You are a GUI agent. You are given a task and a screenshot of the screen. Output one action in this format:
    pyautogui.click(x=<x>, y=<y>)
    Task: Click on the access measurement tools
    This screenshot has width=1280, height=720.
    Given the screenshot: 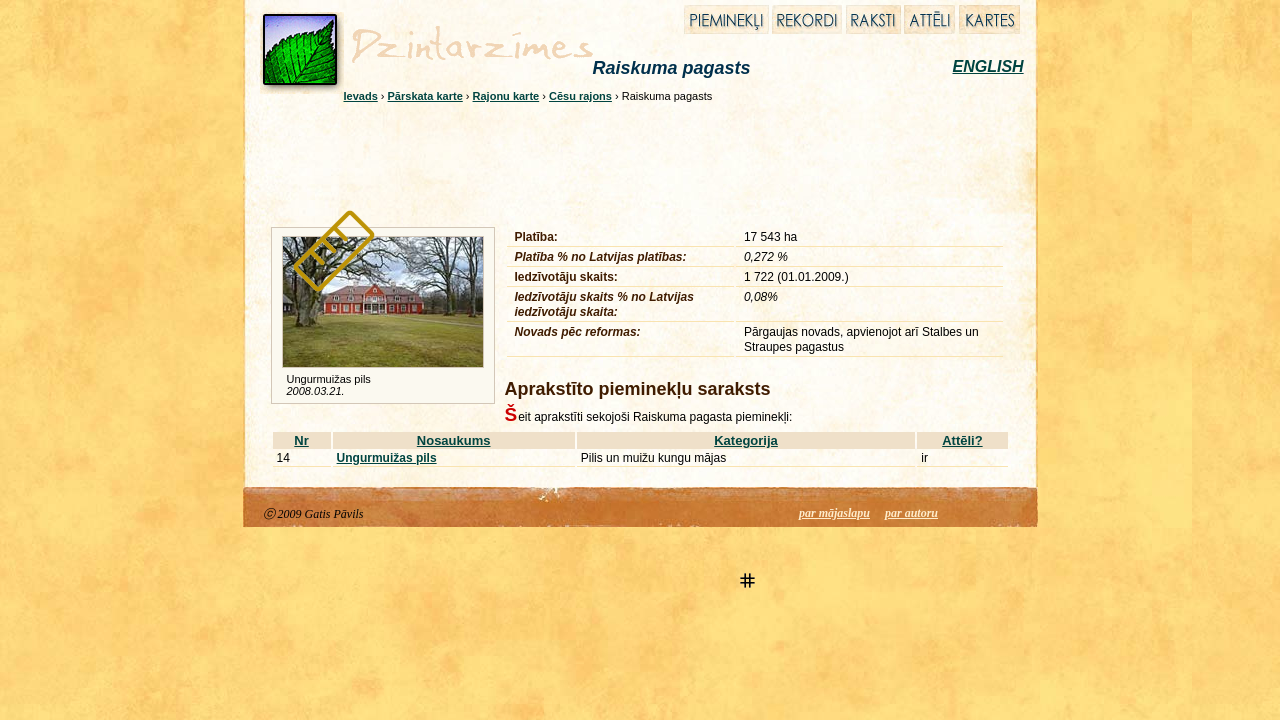 What is the action you would take?
    pyautogui.click(x=334, y=251)
    